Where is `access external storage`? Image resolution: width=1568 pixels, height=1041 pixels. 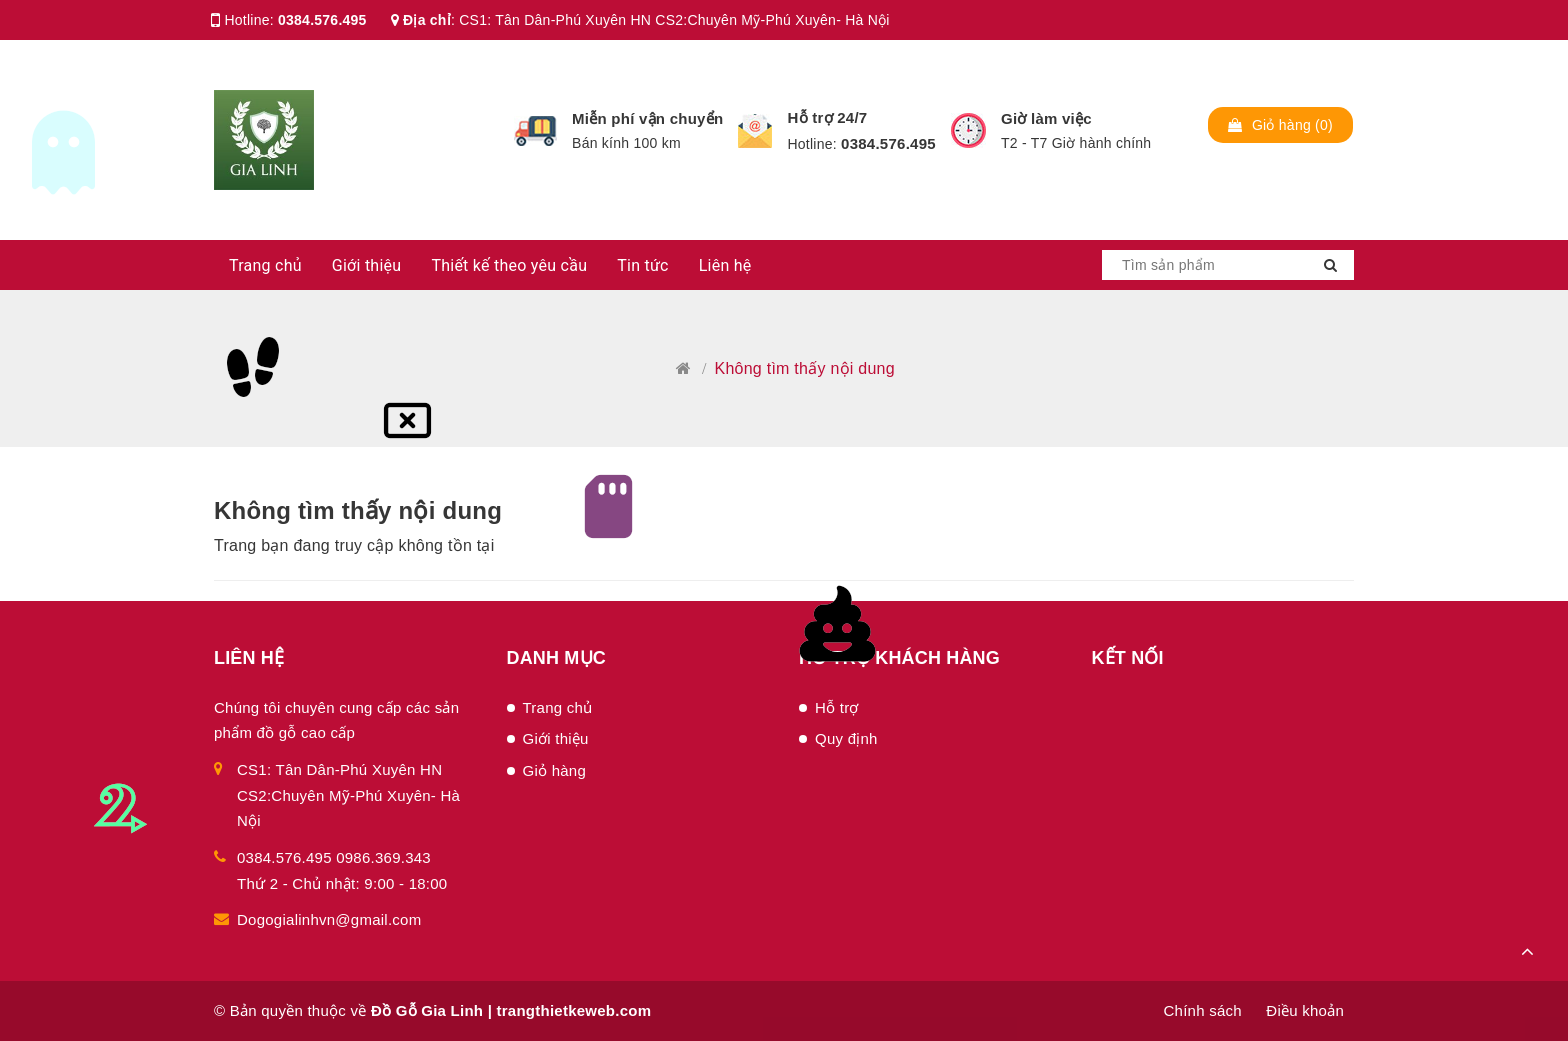 access external storage is located at coordinates (608, 506).